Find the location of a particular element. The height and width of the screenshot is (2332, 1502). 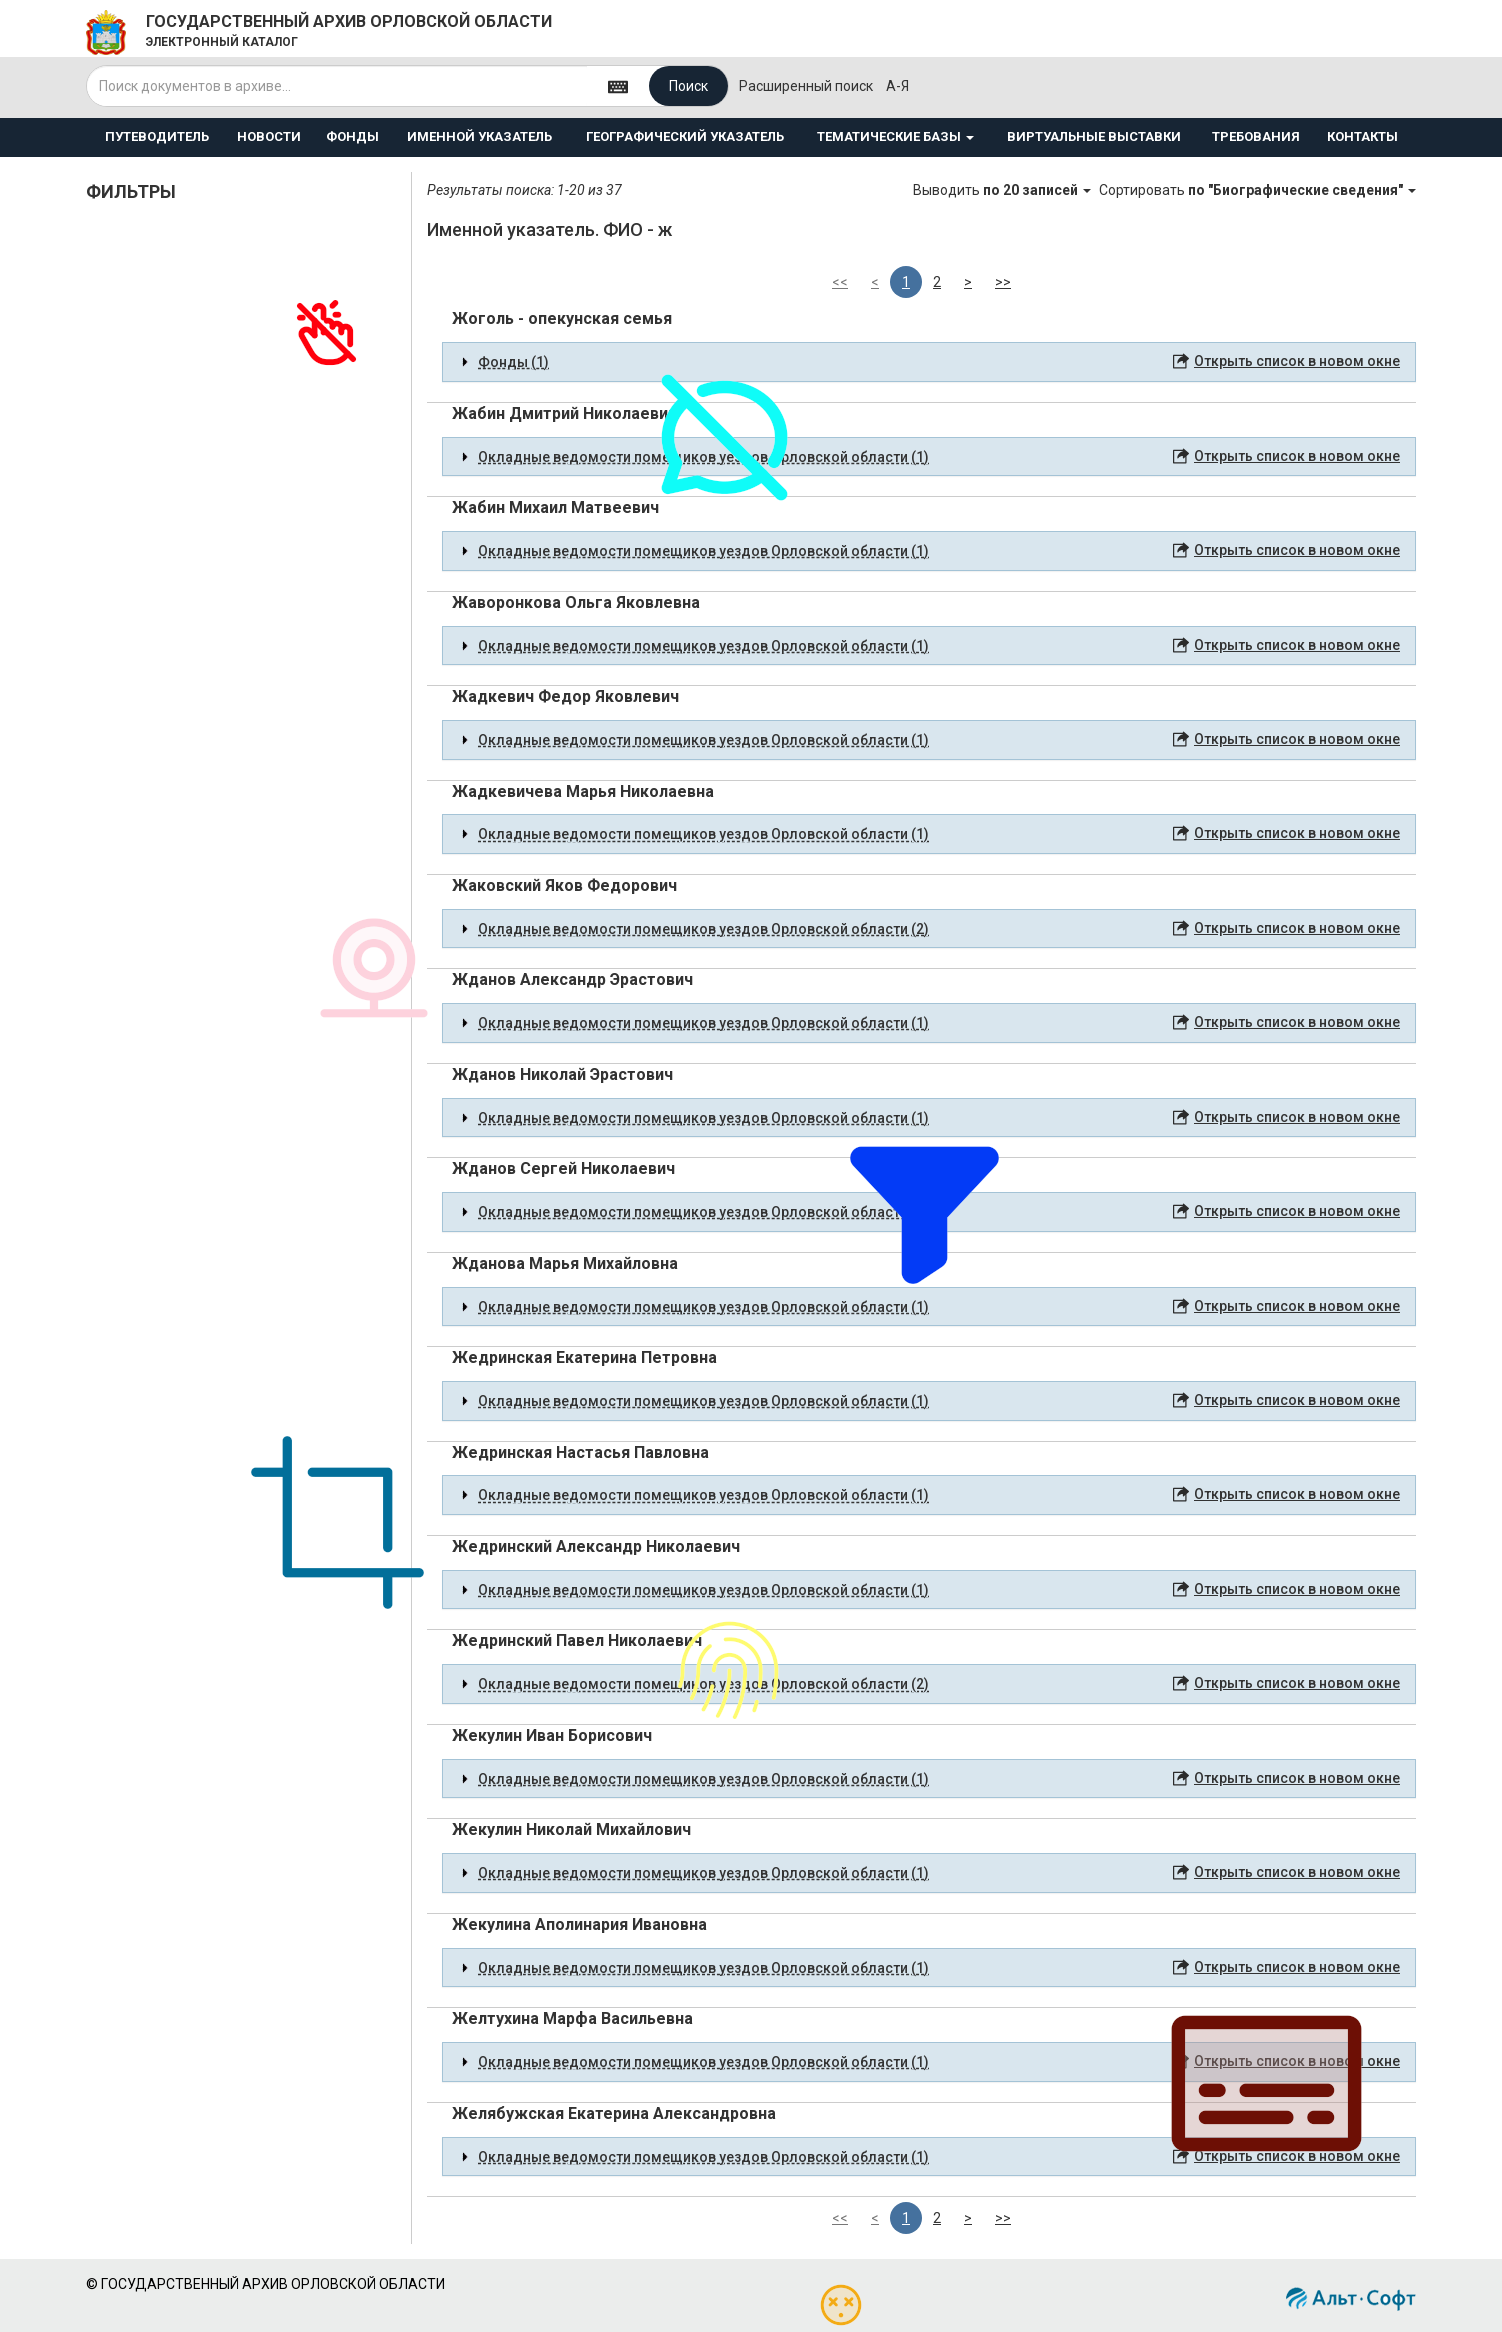

messaging is disabled or unavailable is located at coordinates (724, 437).